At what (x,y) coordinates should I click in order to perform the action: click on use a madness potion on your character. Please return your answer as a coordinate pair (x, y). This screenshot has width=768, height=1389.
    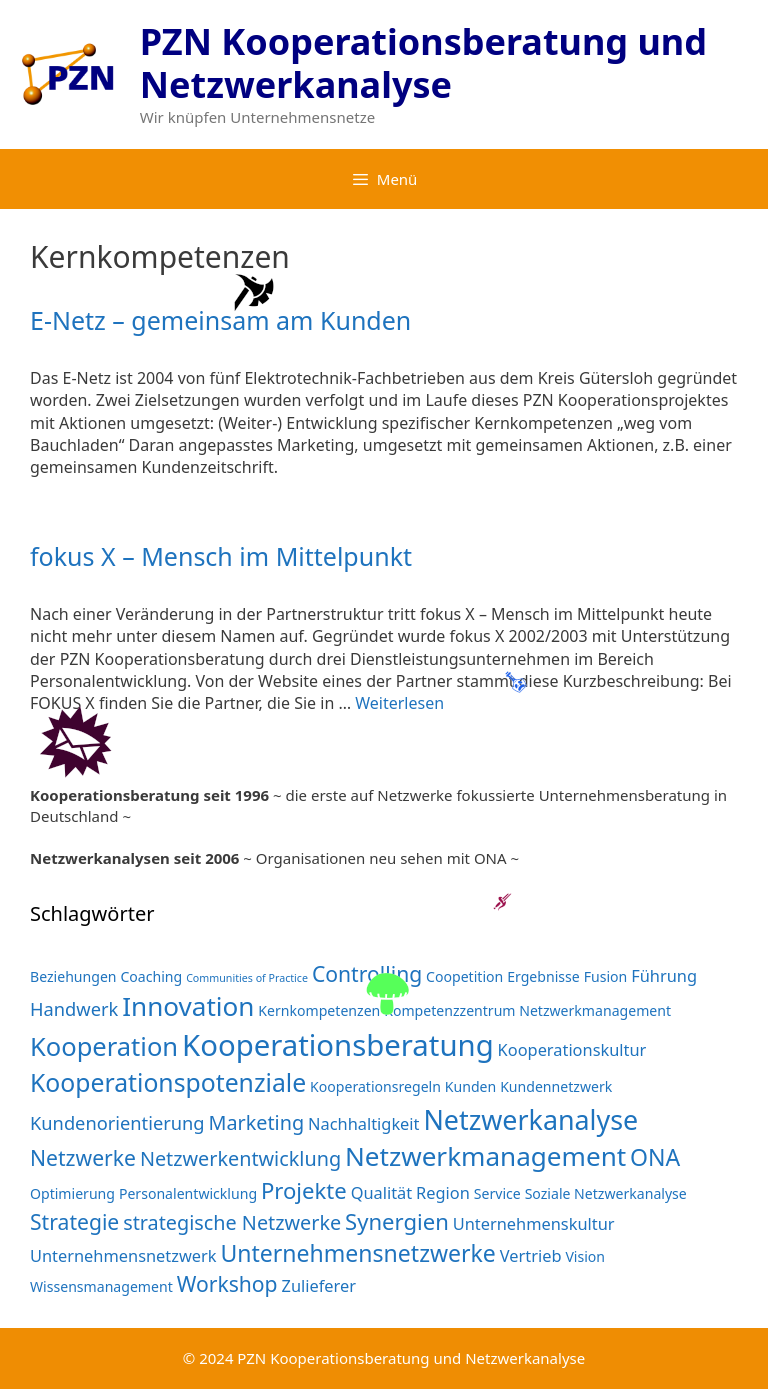
    Looking at the image, I should click on (516, 682).